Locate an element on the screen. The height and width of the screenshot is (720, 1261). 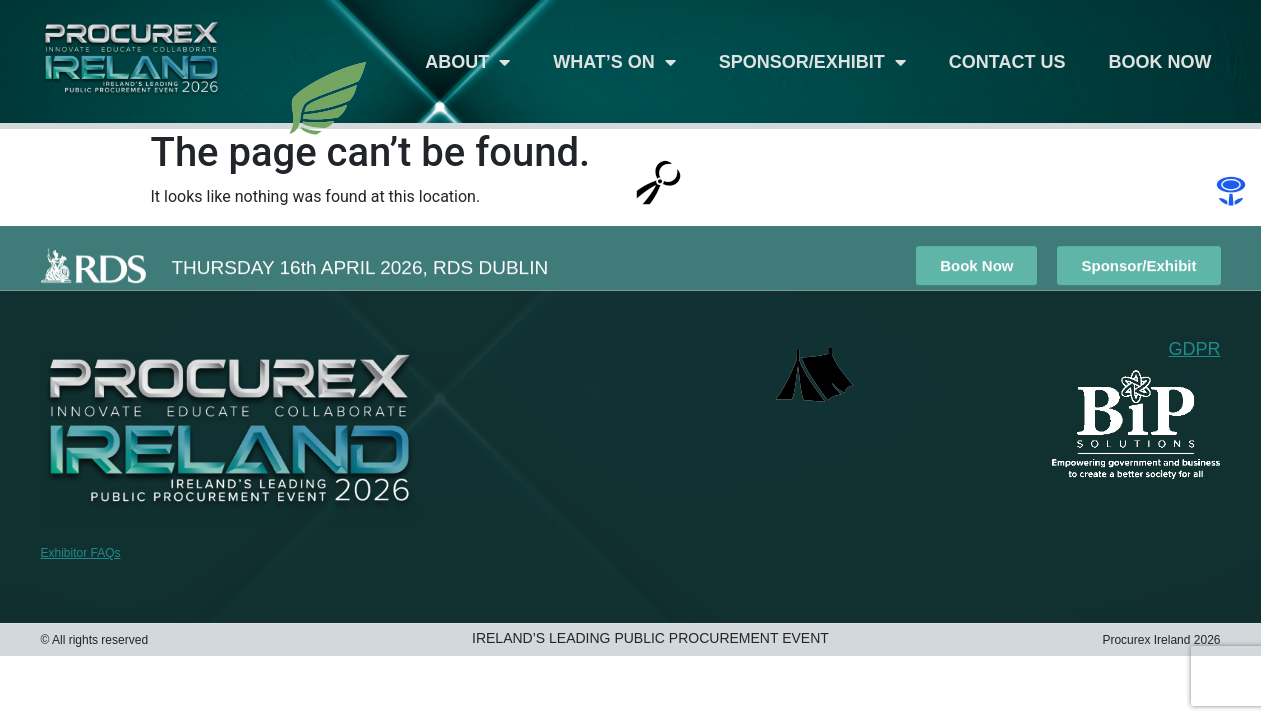
indicates premium or liberty status is located at coordinates (327, 98).